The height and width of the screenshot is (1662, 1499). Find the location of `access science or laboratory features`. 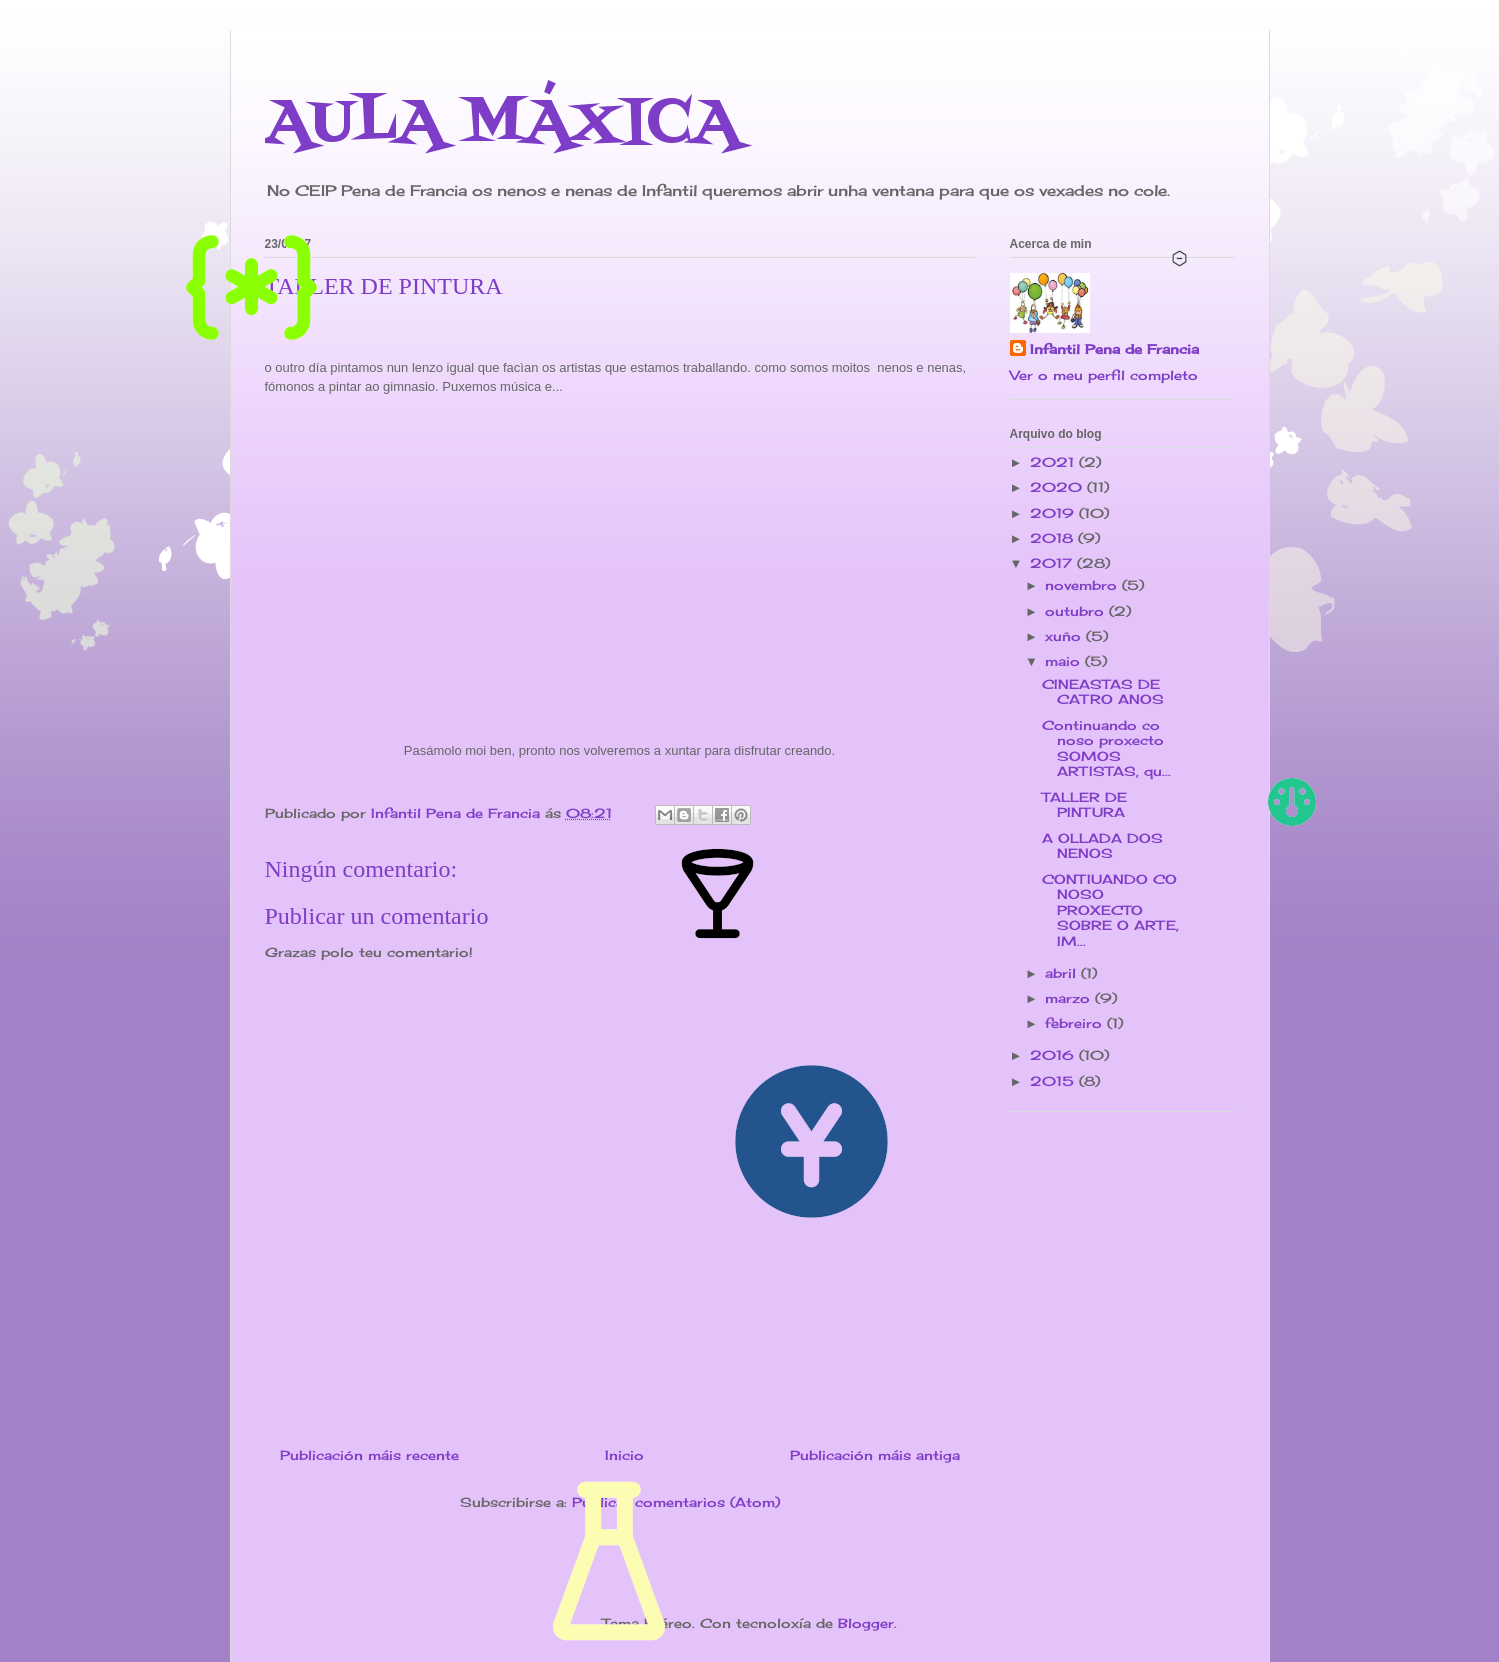

access science or laboratory features is located at coordinates (609, 1561).